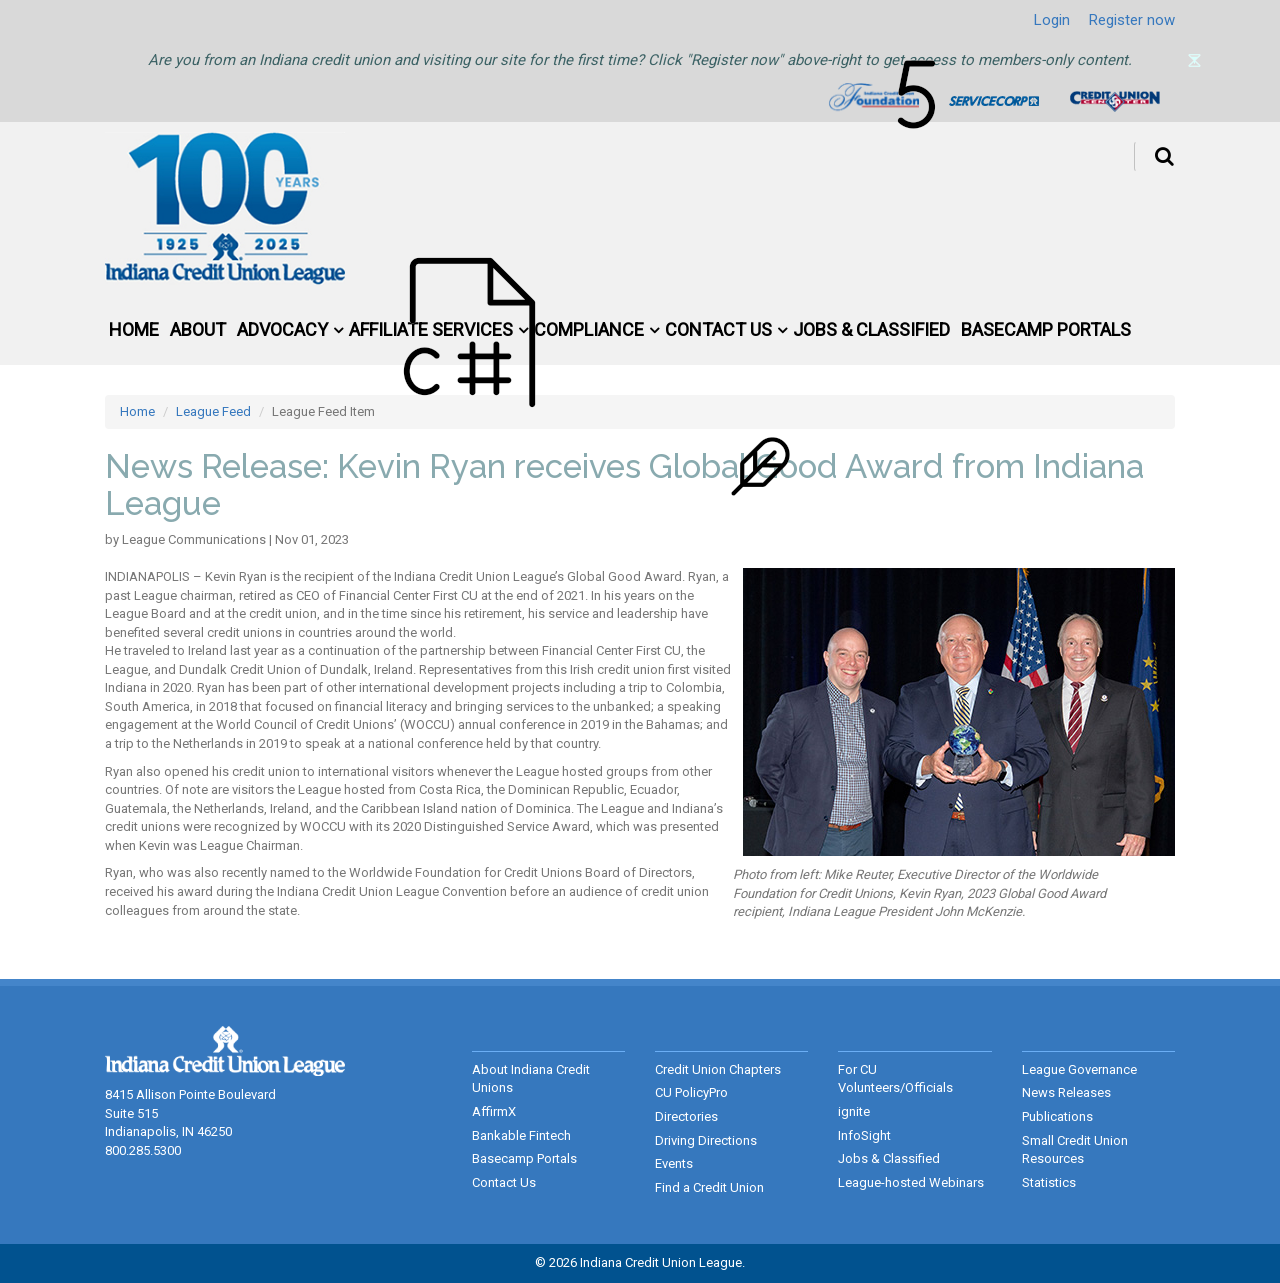 The image size is (1280, 1283). Describe the element at coordinates (472, 332) in the screenshot. I see `open a C# source code file` at that location.